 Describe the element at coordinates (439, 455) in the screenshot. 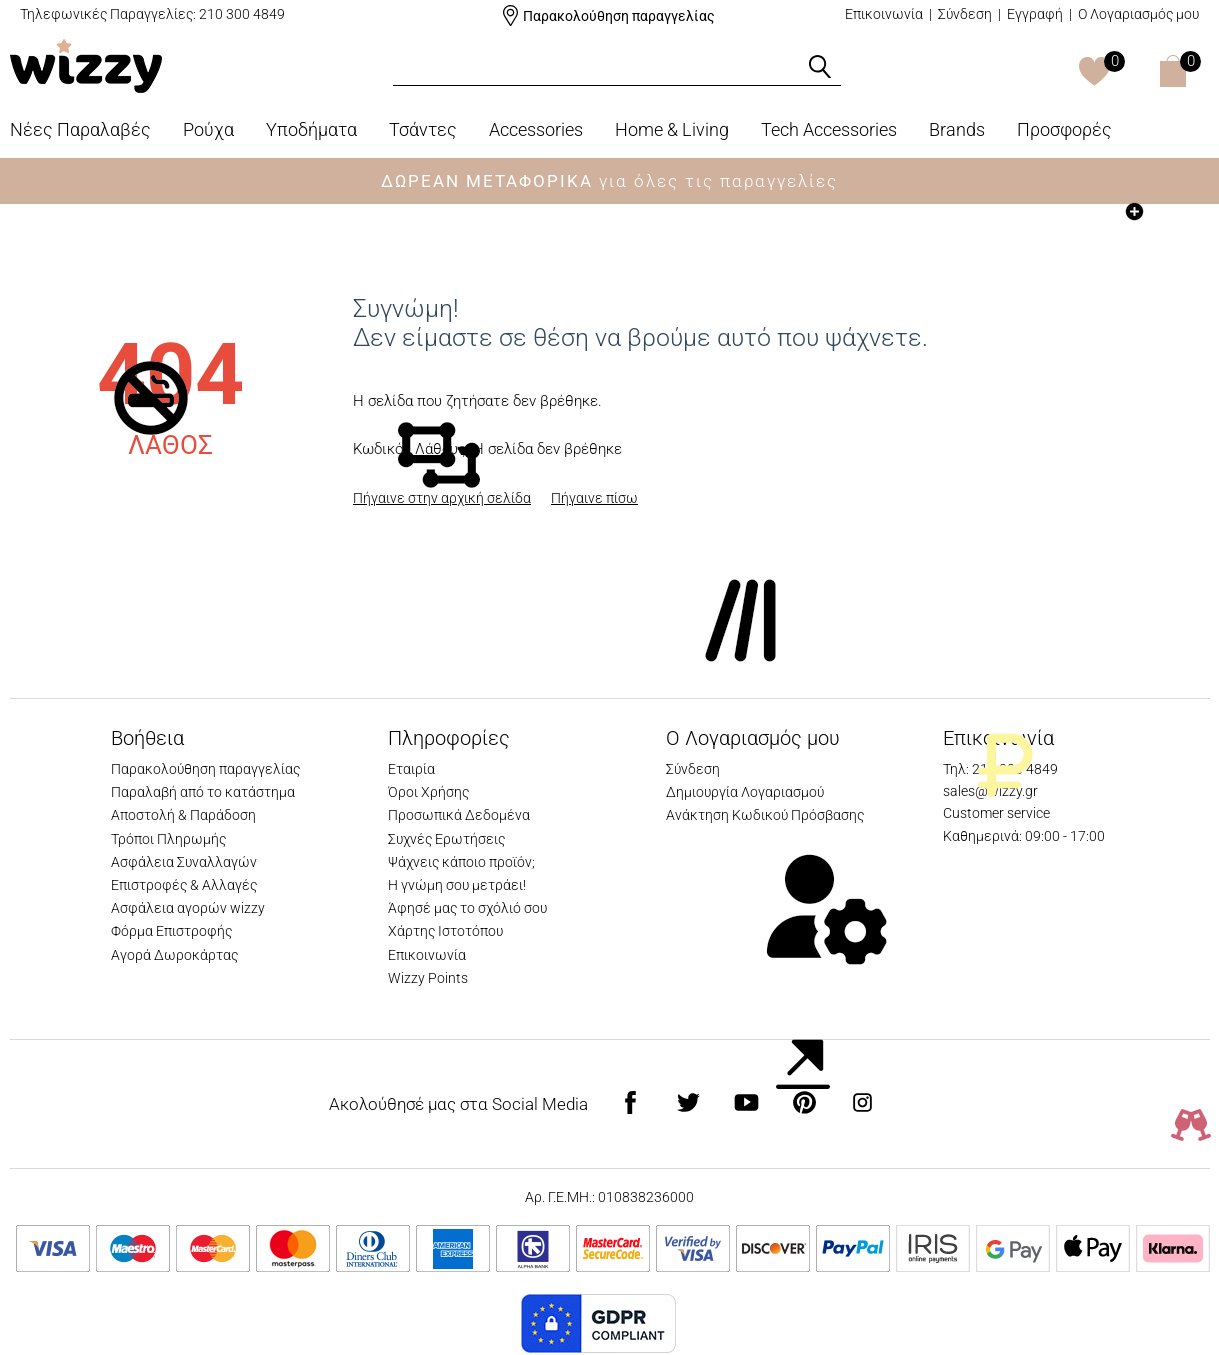

I see `ungroup selected objects` at that location.